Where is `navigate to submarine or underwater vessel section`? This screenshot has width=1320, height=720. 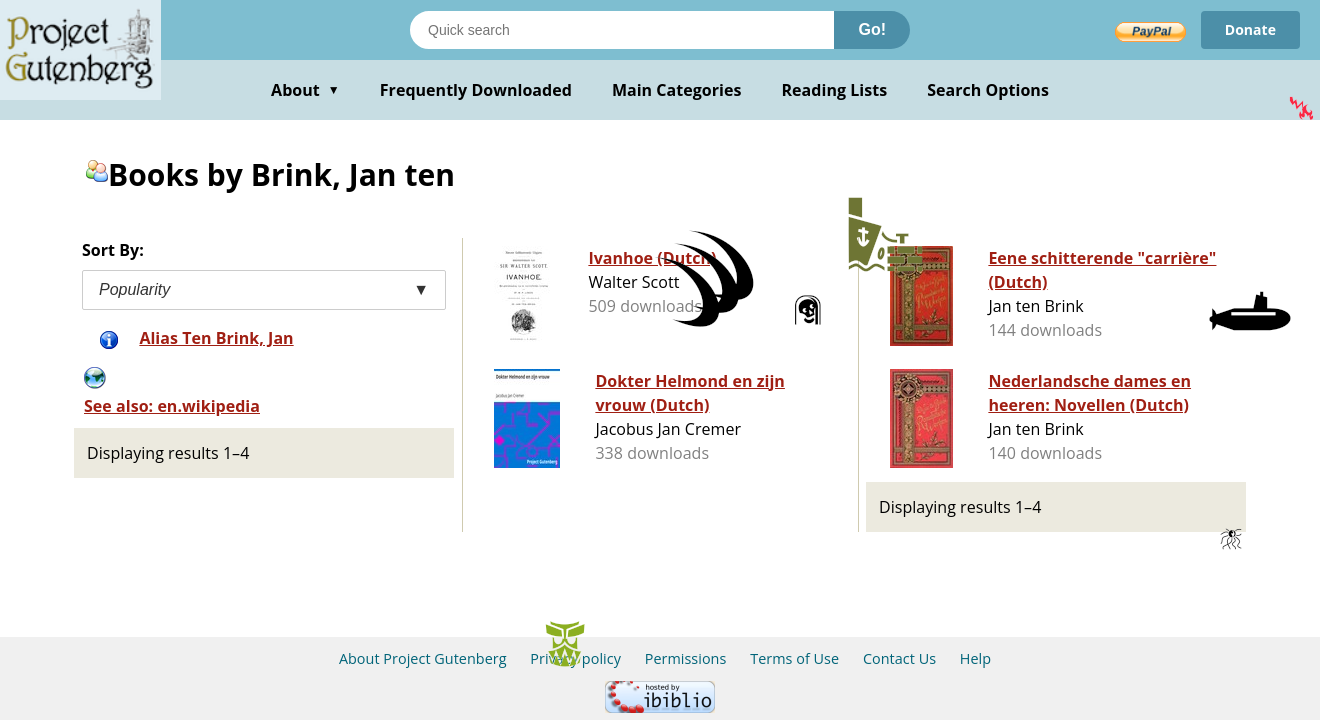
navigate to submarine or underwater vessel section is located at coordinates (1250, 311).